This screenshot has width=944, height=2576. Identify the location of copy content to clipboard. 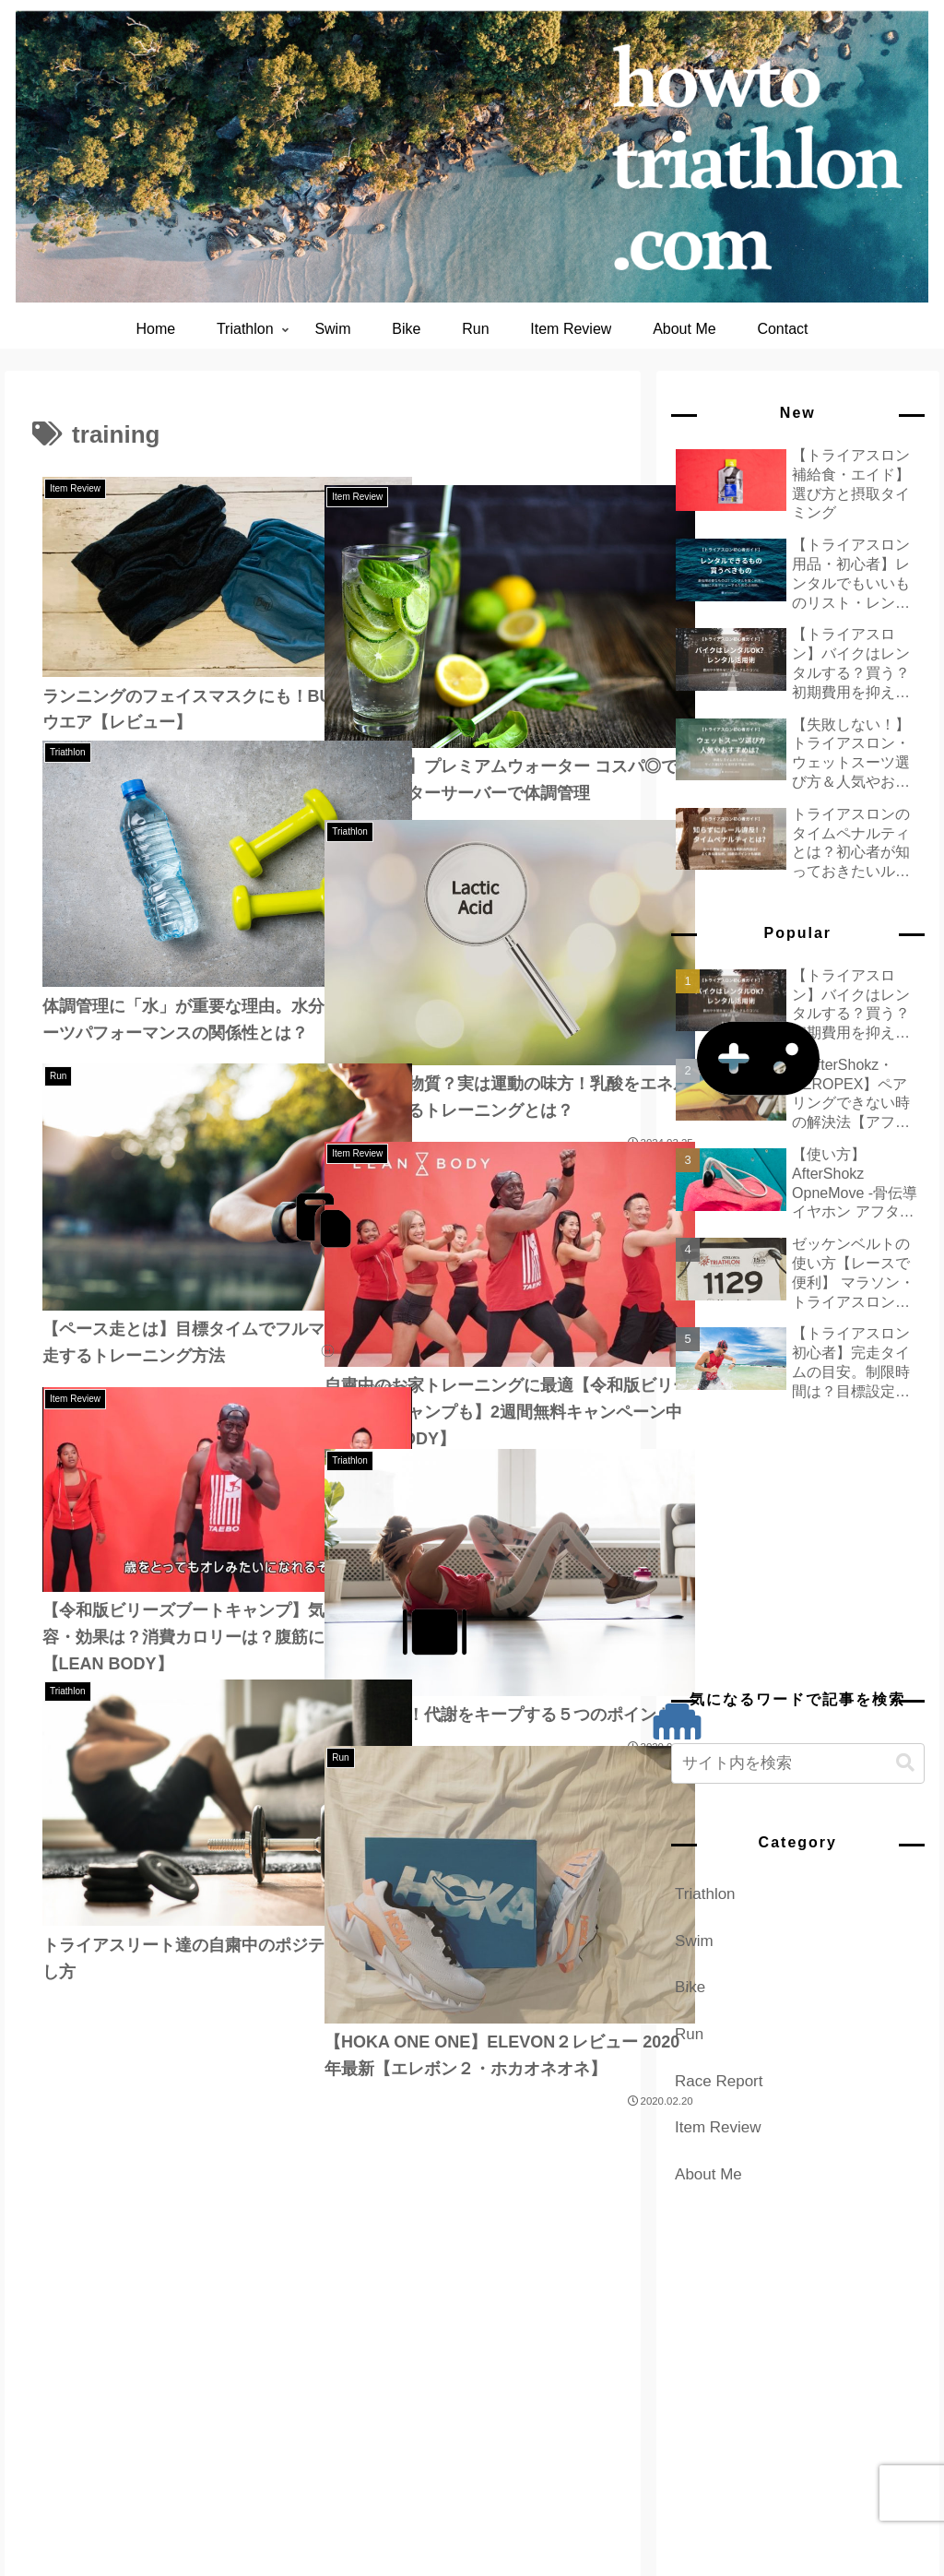
(324, 1220).